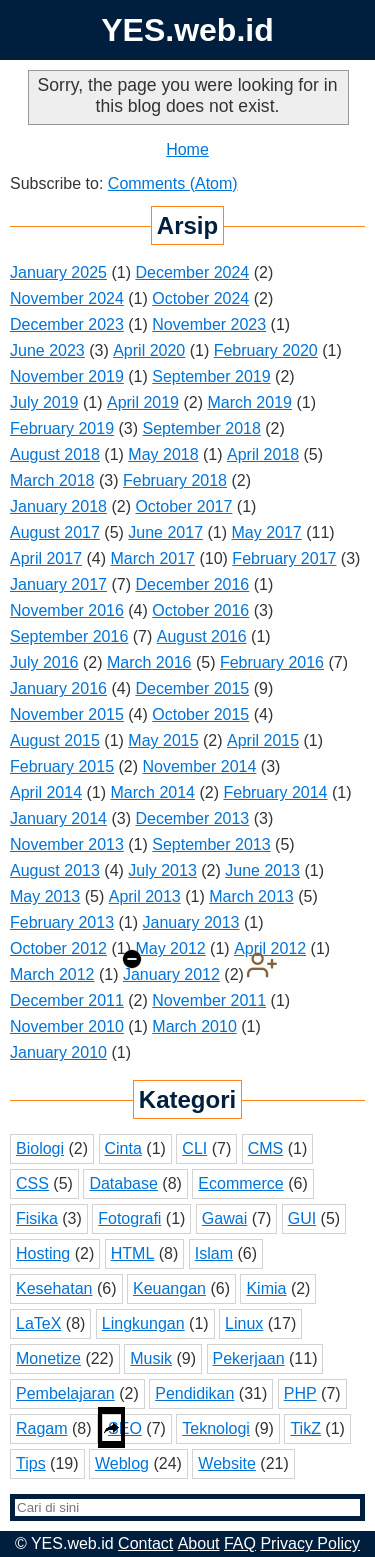 The width and height of the screenshot is (375, 1557). Describe the element at coordinates (262, 965) in the screenshot. I see `add a new contact or friend` at that location.